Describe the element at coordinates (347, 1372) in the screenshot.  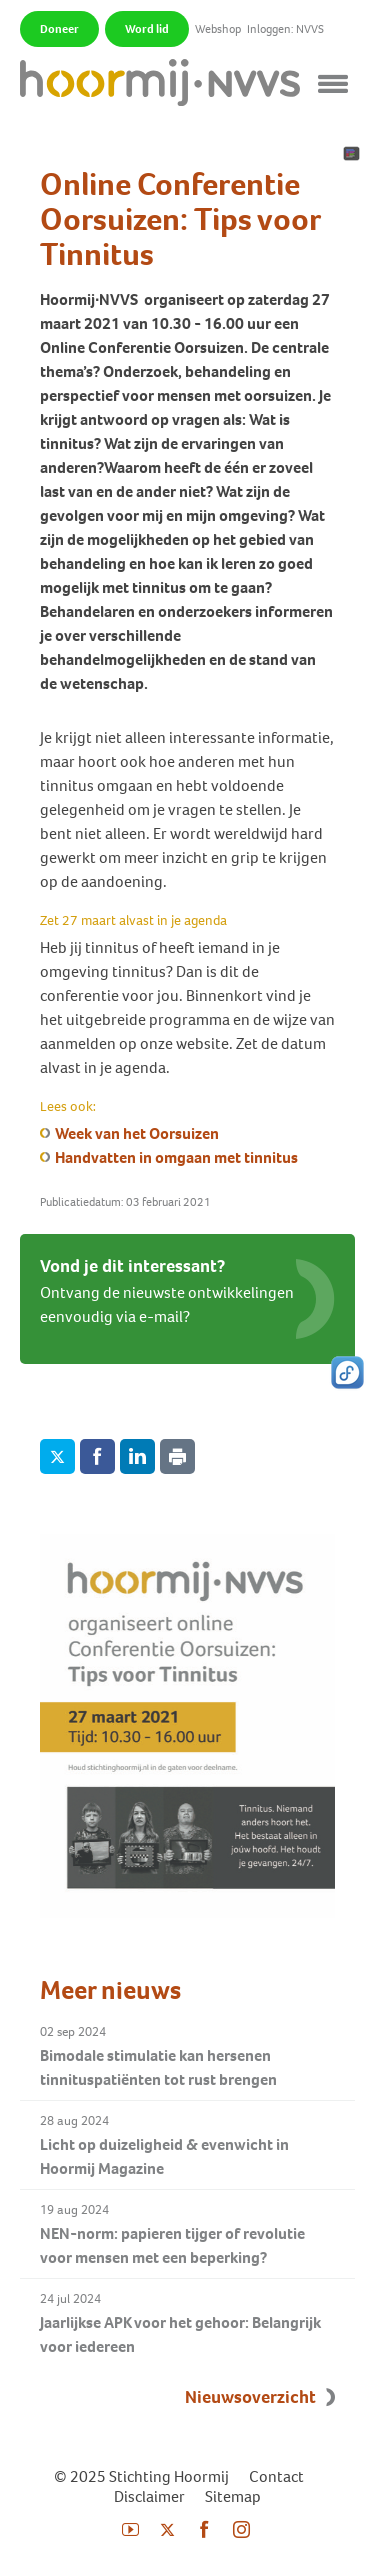
I see `open the fedora linux application` at that location.